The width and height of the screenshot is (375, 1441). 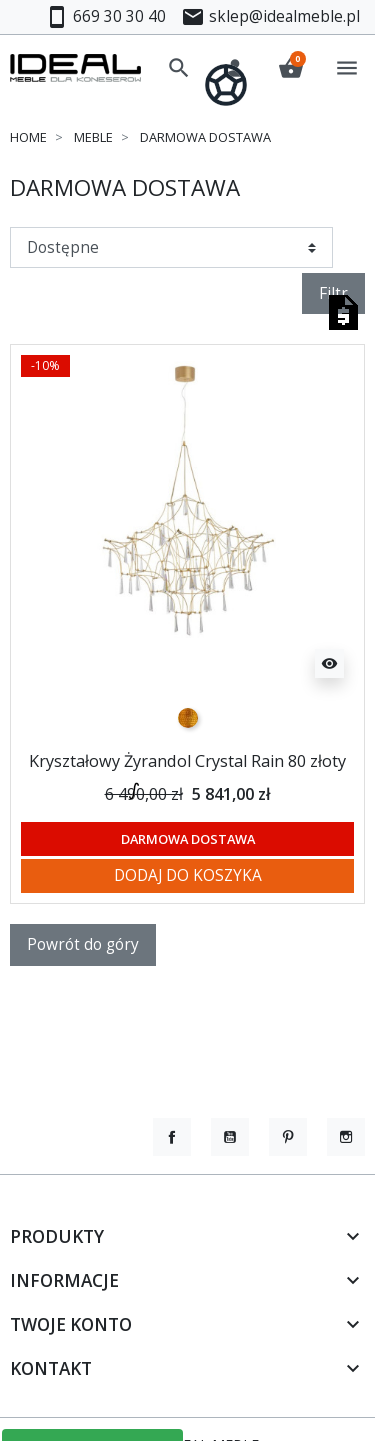 What do you see at coordinates (226, 85) in the screenshot?
I see `access football or soccer content` at bounding box center [226, 85].